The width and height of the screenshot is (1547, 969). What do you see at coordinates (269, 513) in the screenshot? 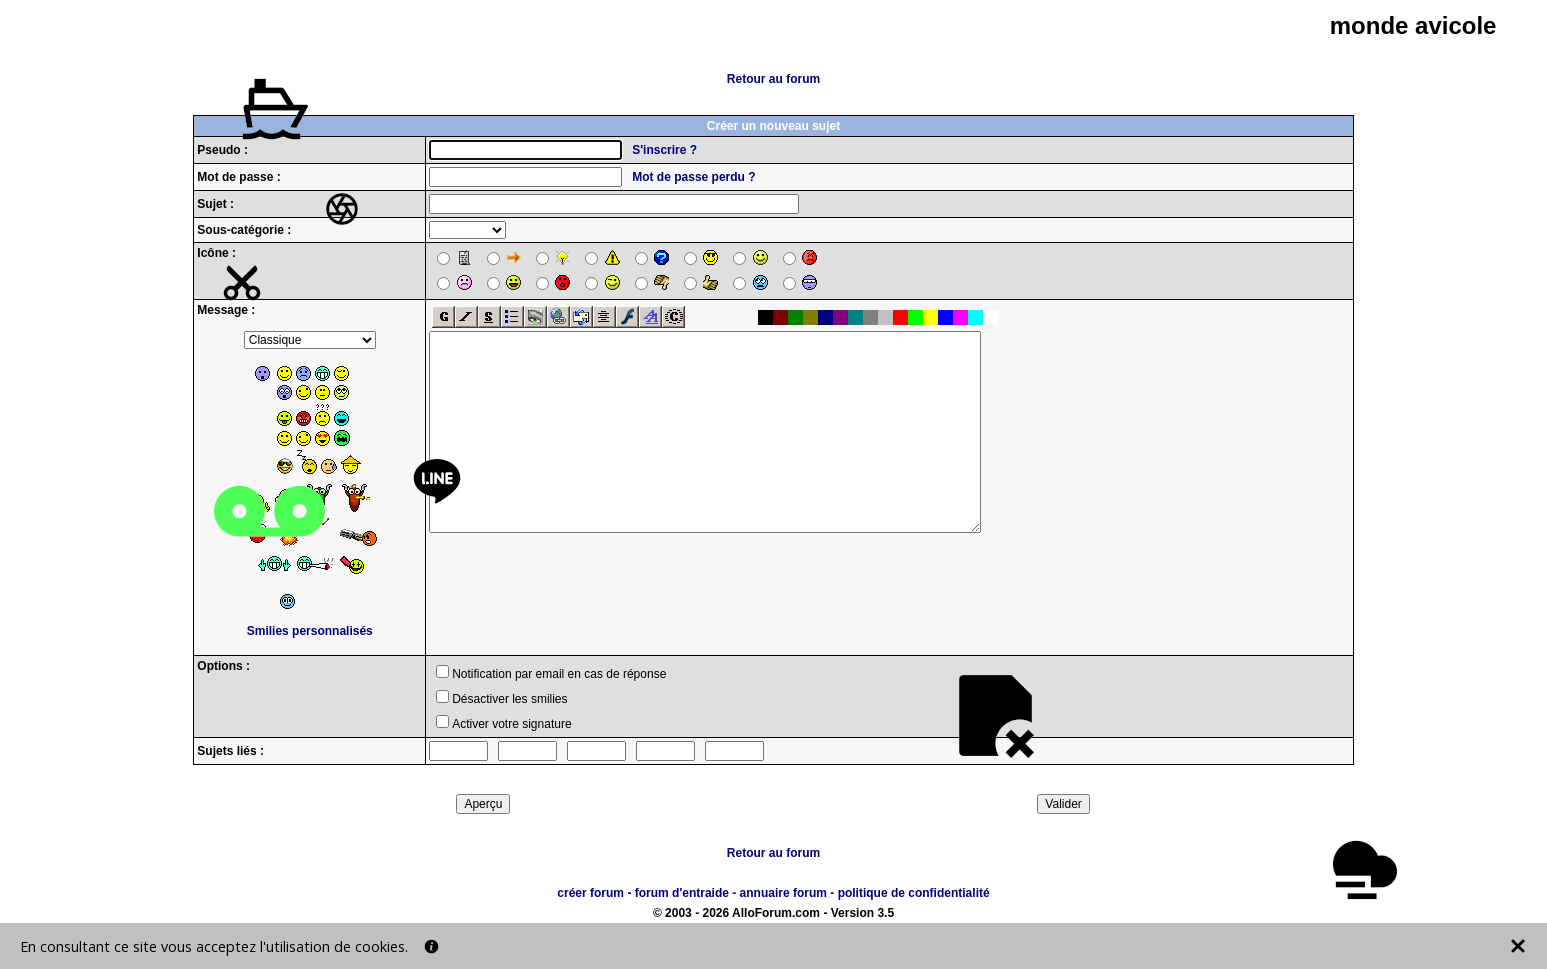
I see `access voicemail messages` at bounding box center [269, 513].